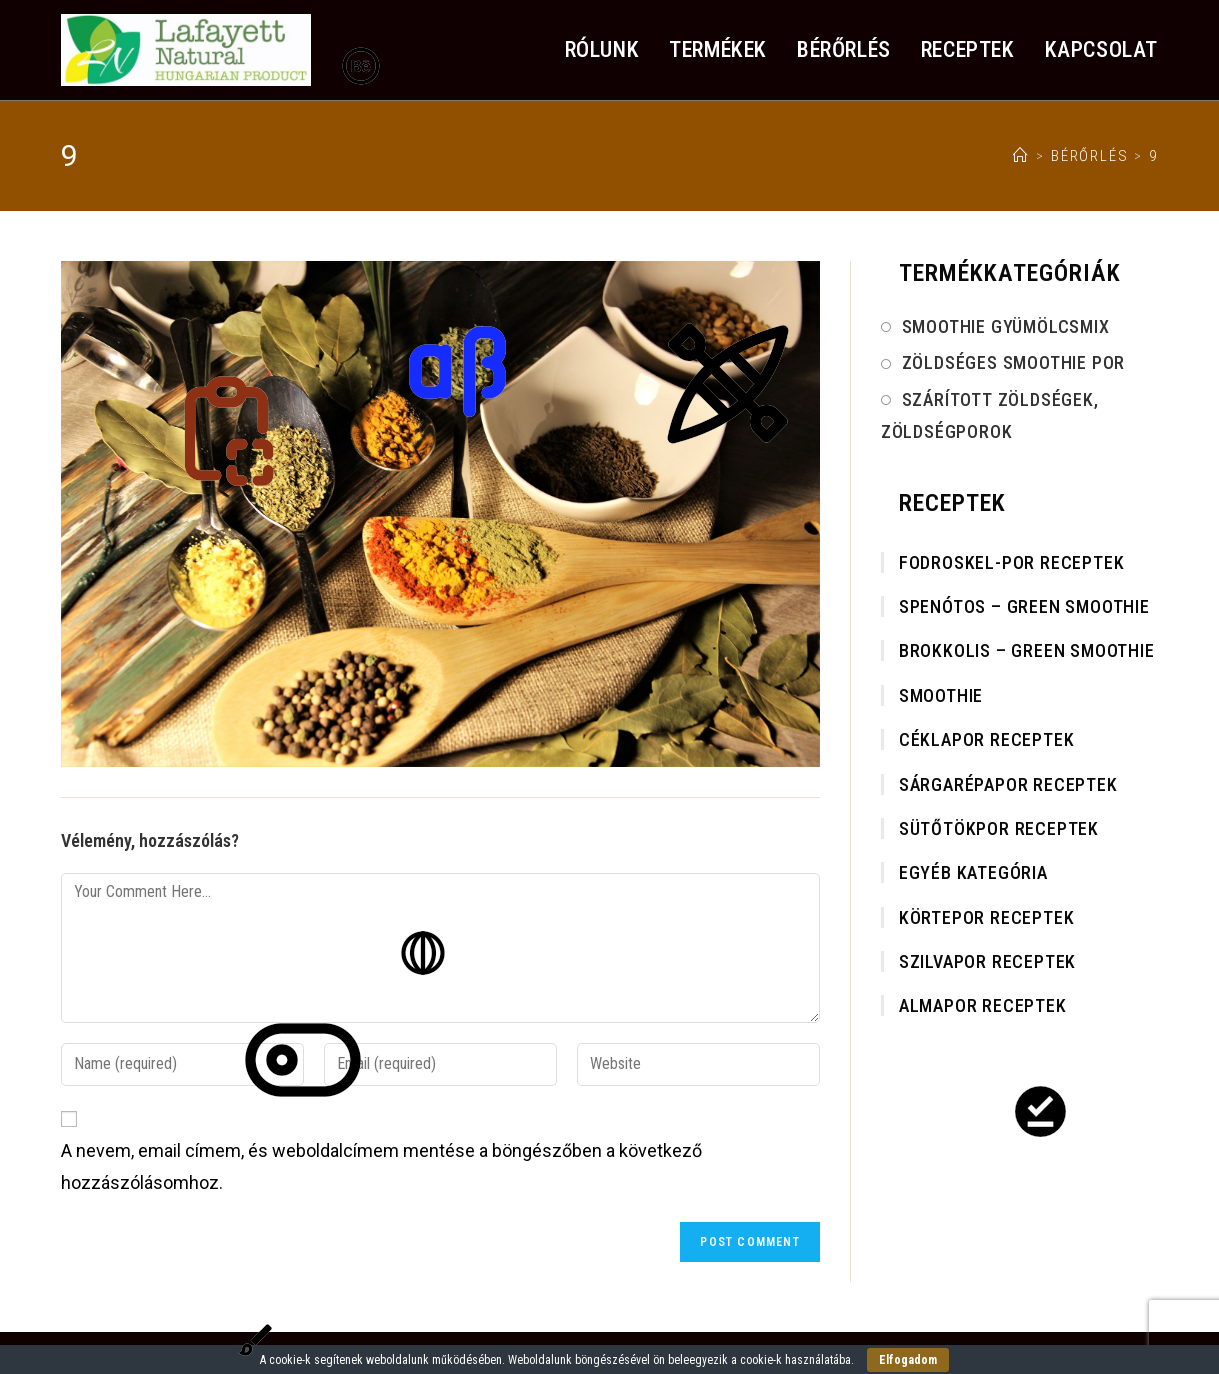 The height and width of the screenshot is (1374, 1219). I want to click on view longitude or meridian lines on a map, so click(423, 953).